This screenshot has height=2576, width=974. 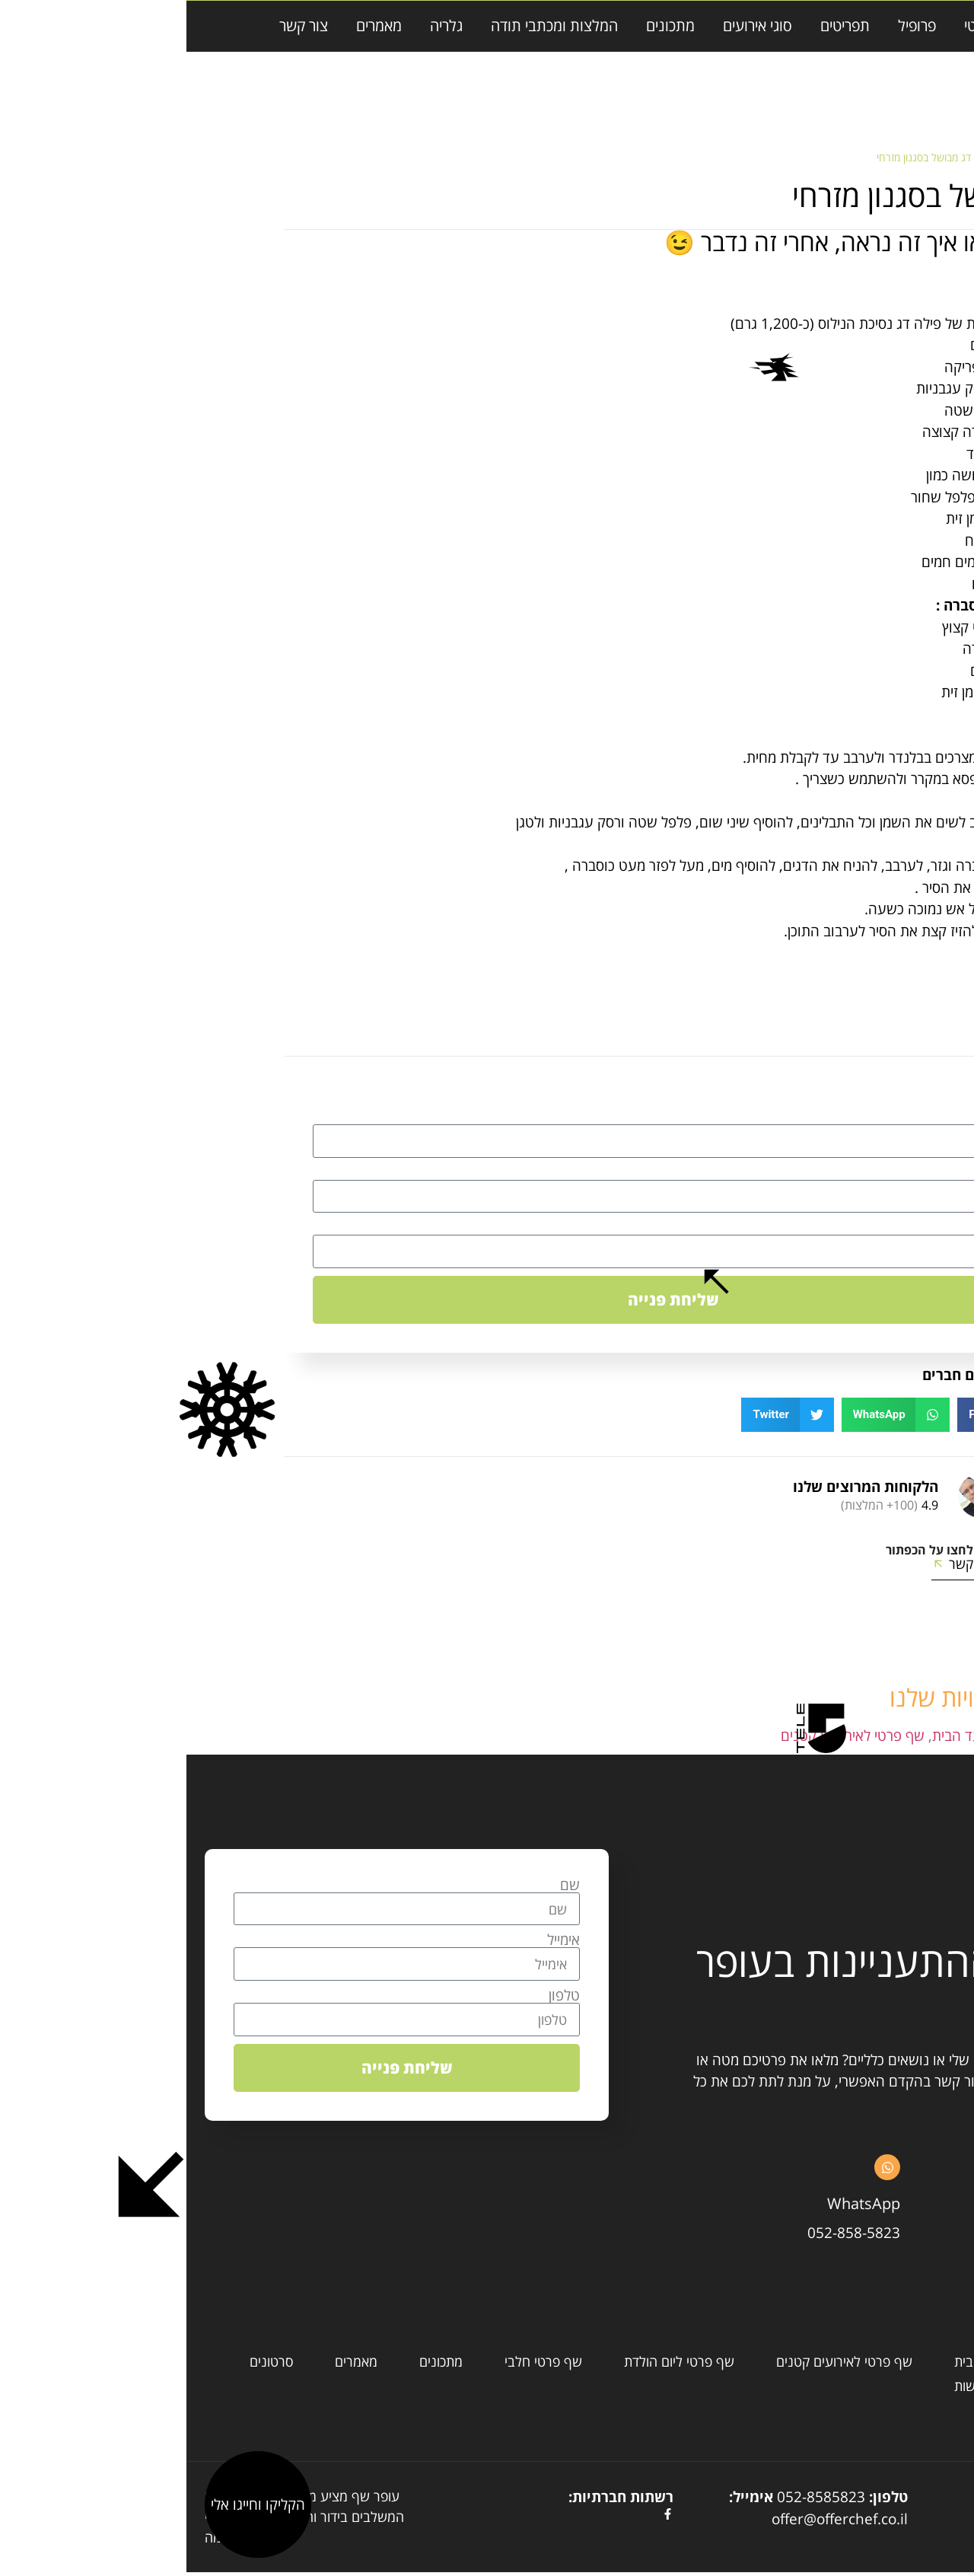 What do you see at coordinates (227, 1409) in the screenshot?
I see `knex.js database query builder` at bounding box center [227, 1409].